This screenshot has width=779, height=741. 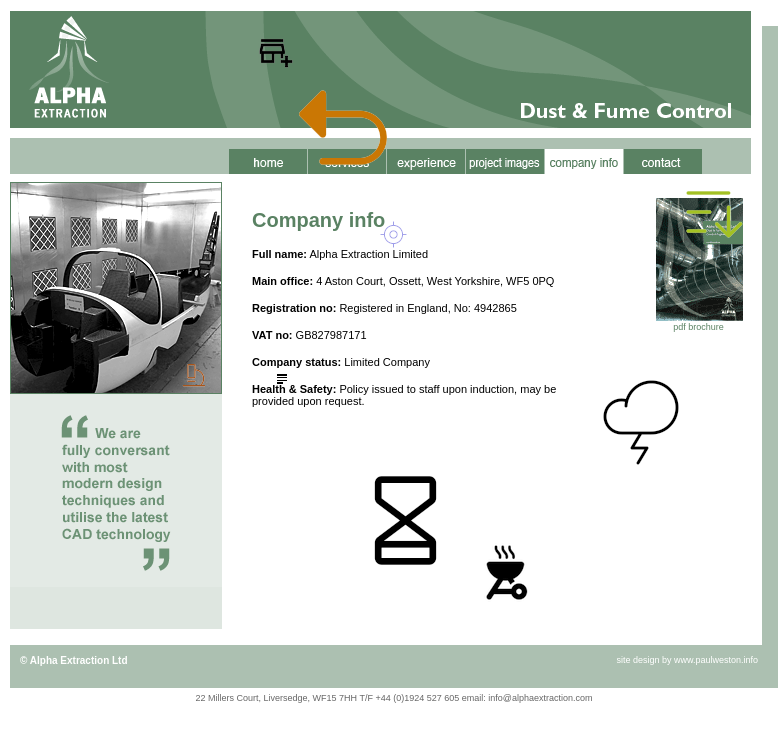 I want to click on access outdoor grilling or barbecue features, so click(x=505, y=572).